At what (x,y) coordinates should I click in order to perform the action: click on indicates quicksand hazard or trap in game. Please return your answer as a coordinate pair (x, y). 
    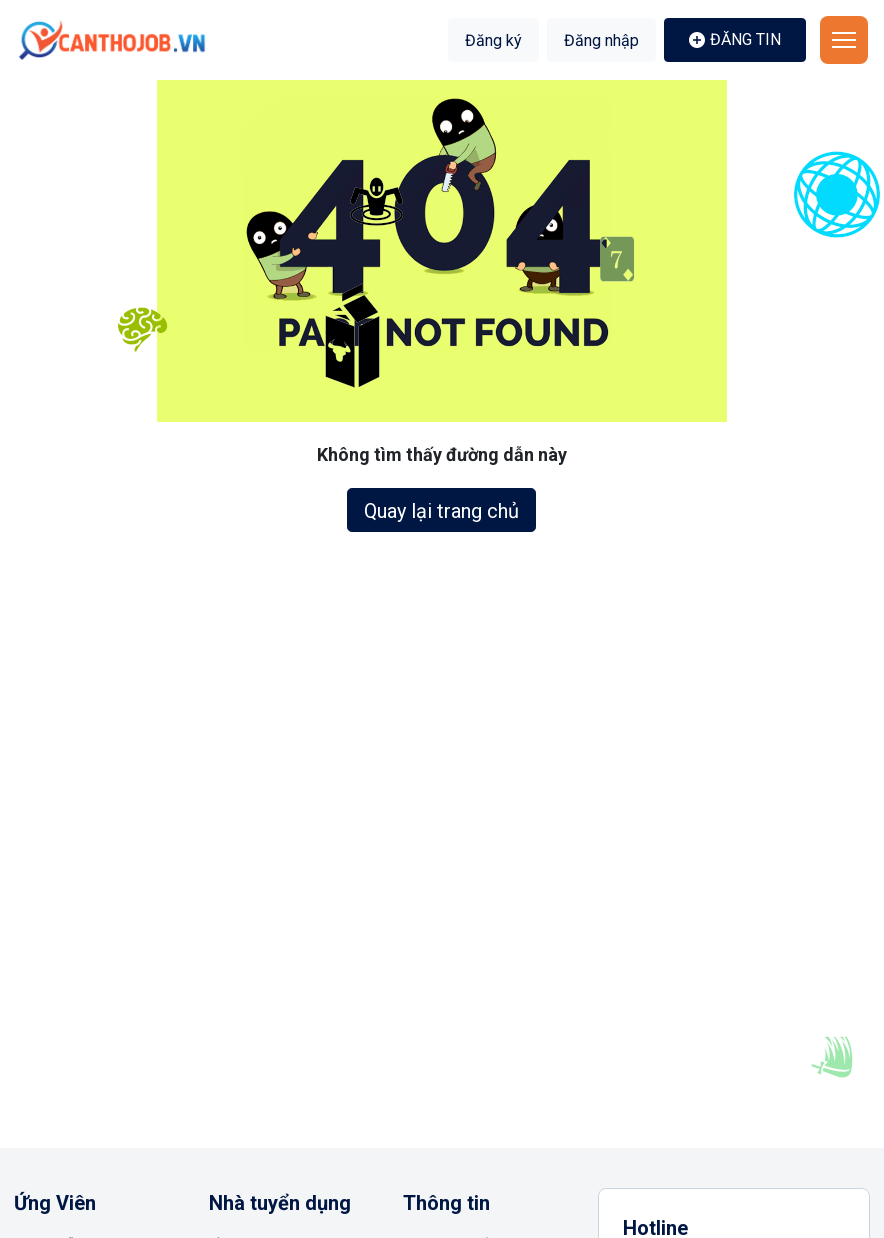
    Looking at the image, I should click on (376, 201).